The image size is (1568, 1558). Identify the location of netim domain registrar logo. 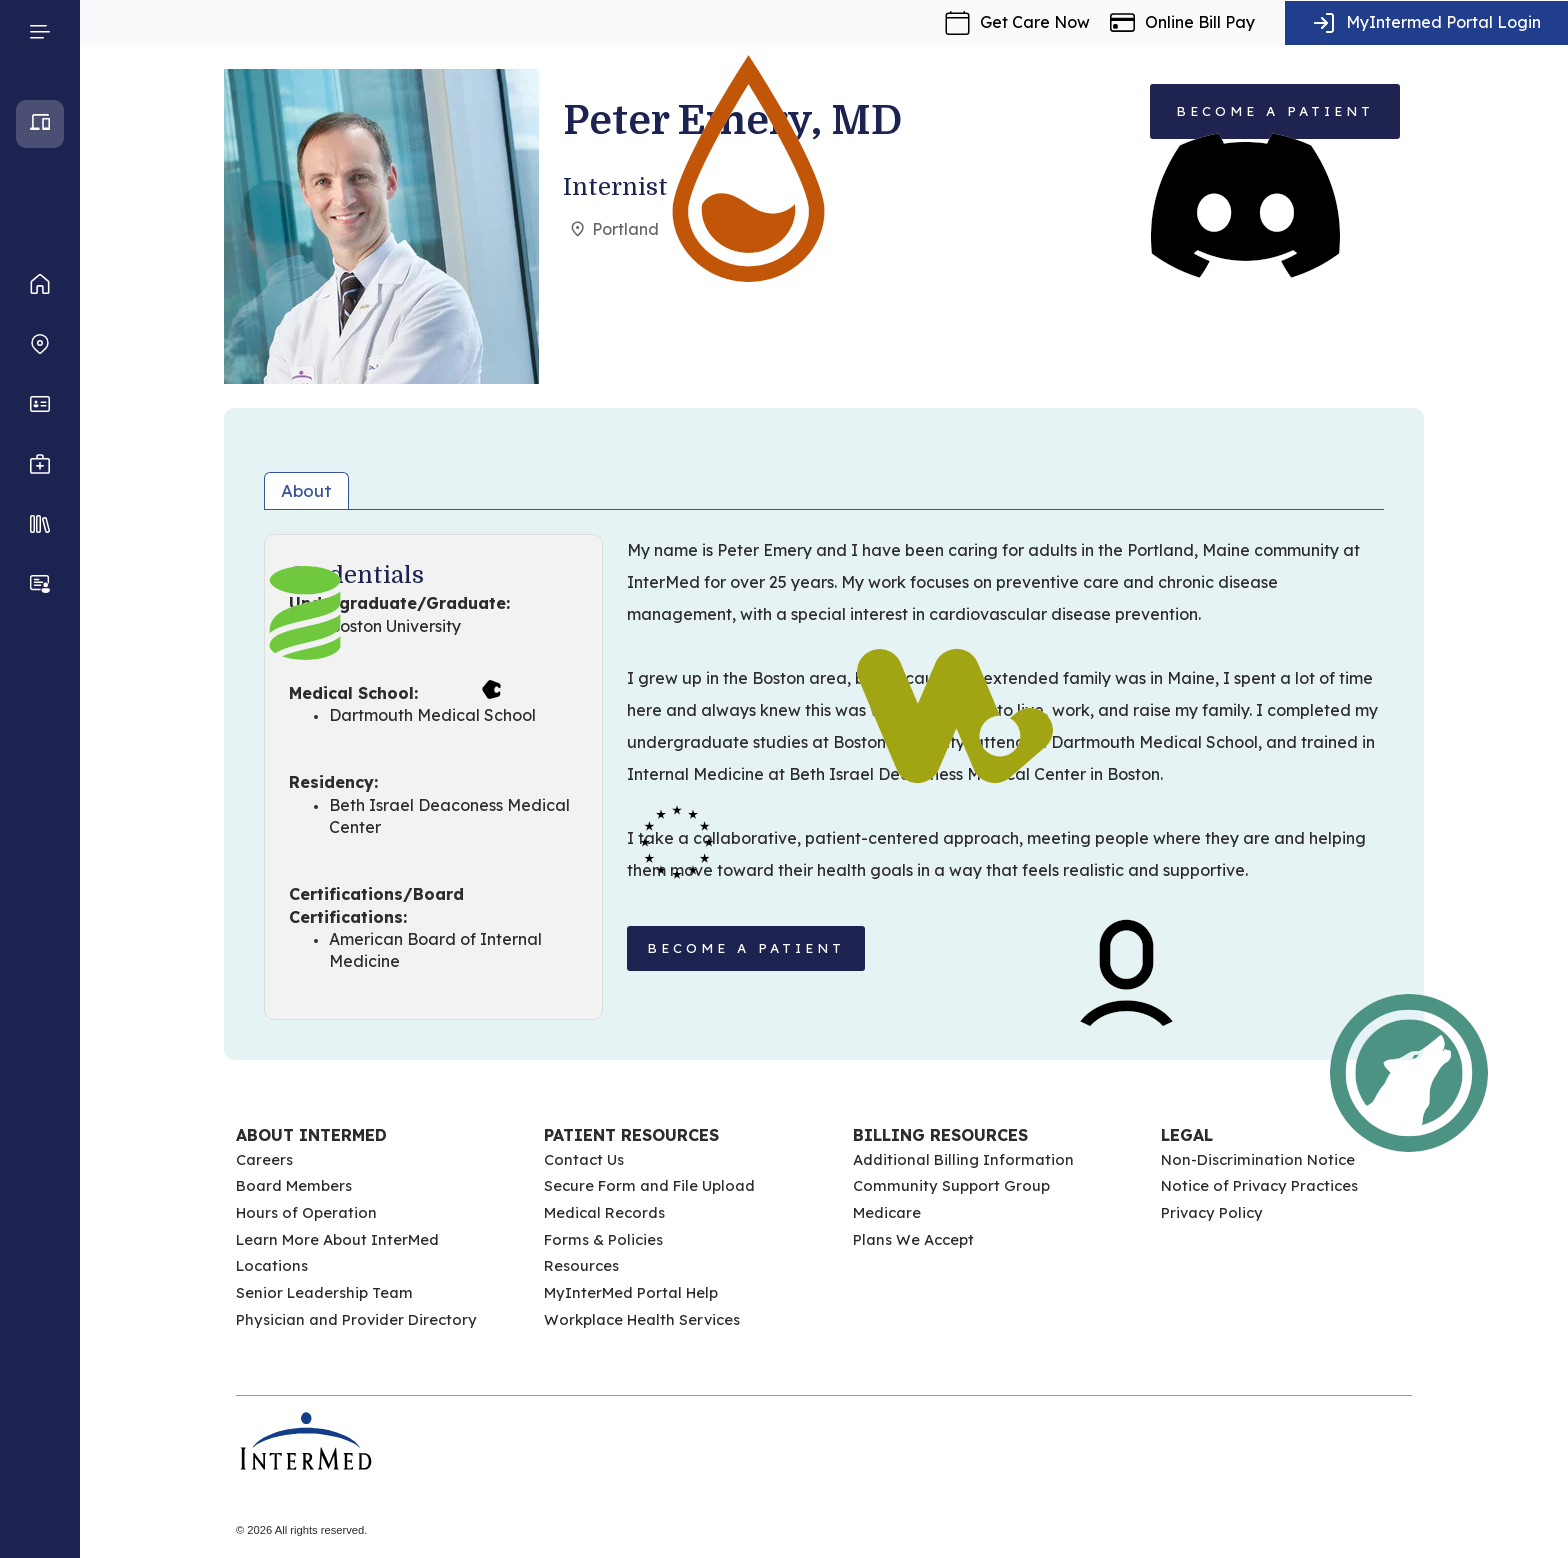
(955, 716).